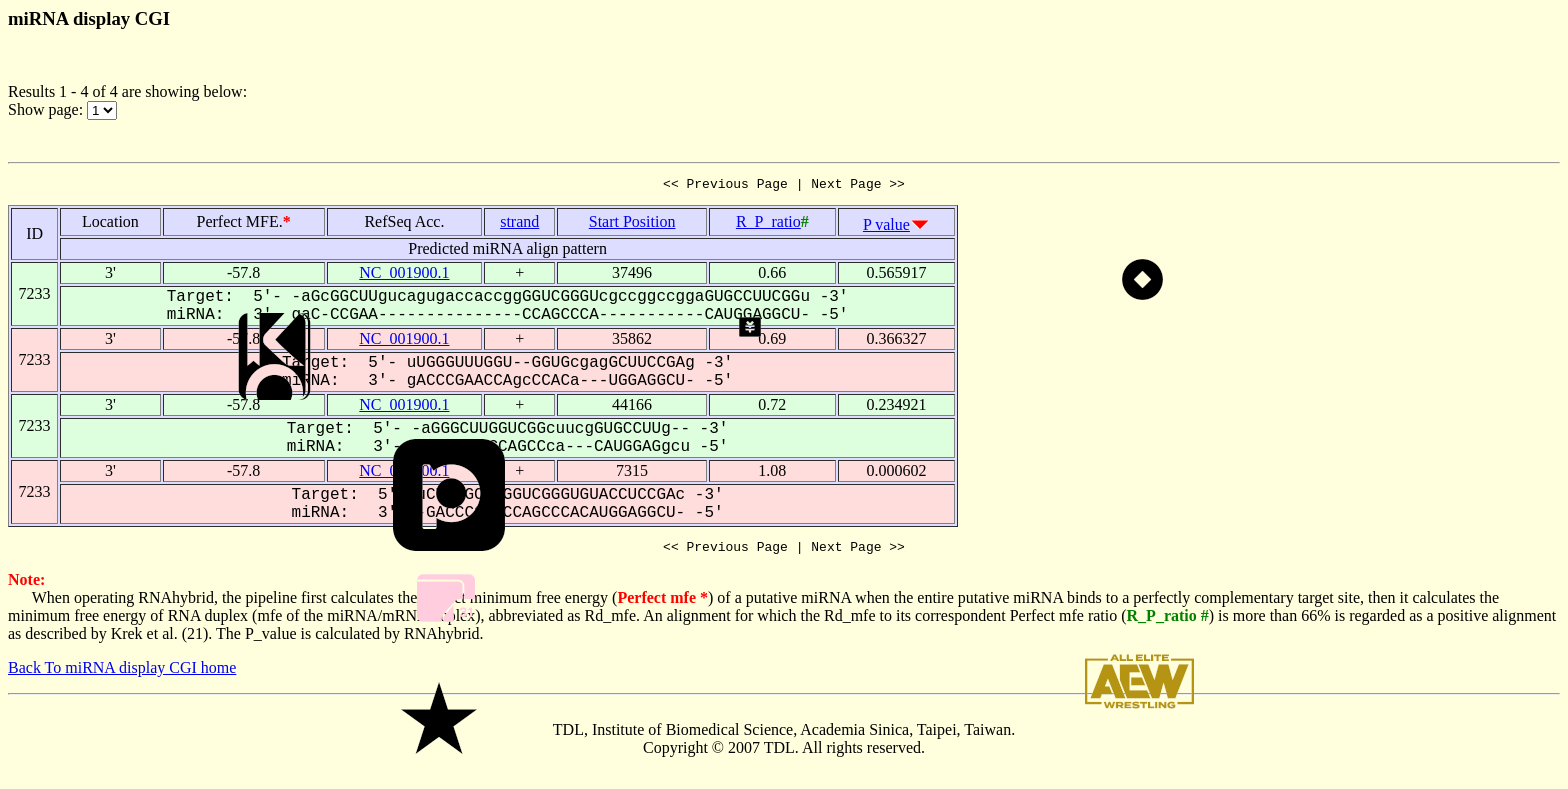 This screenshot has height=789, width=1568. I want to click on open Proton Calendar app, so click(446, 598).